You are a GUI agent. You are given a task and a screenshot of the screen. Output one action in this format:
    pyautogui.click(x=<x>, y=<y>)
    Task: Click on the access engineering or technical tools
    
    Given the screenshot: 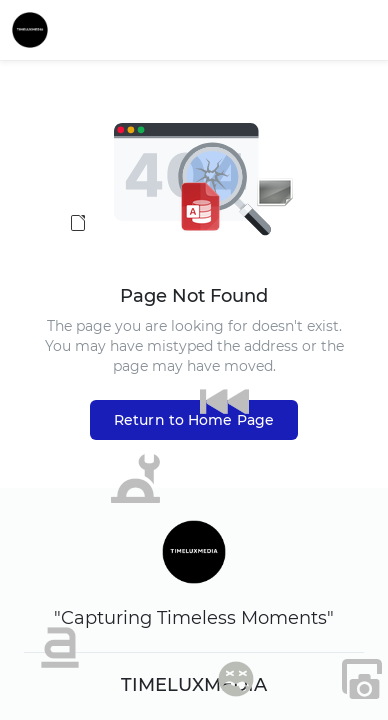 What is the action you would take?
    pyautogui.click(x=135, y=478)
    